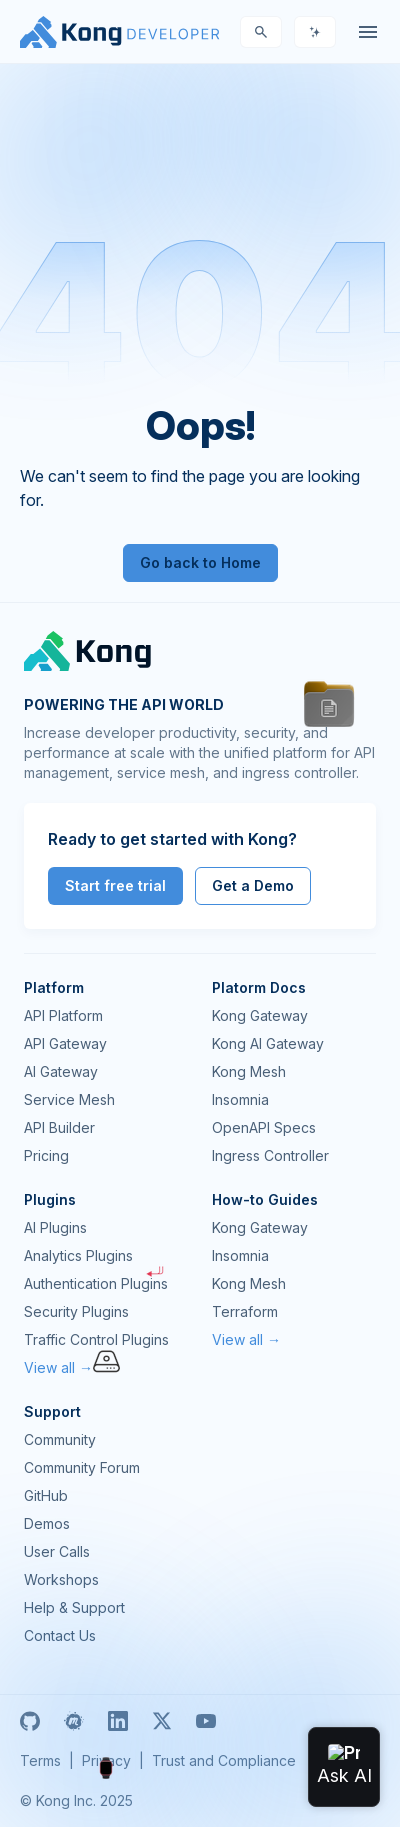  What do you see at coordinates (154, 1271) in the screenshot?
I see `reply to all recipients of an email` at bounding box center [154, 1271].